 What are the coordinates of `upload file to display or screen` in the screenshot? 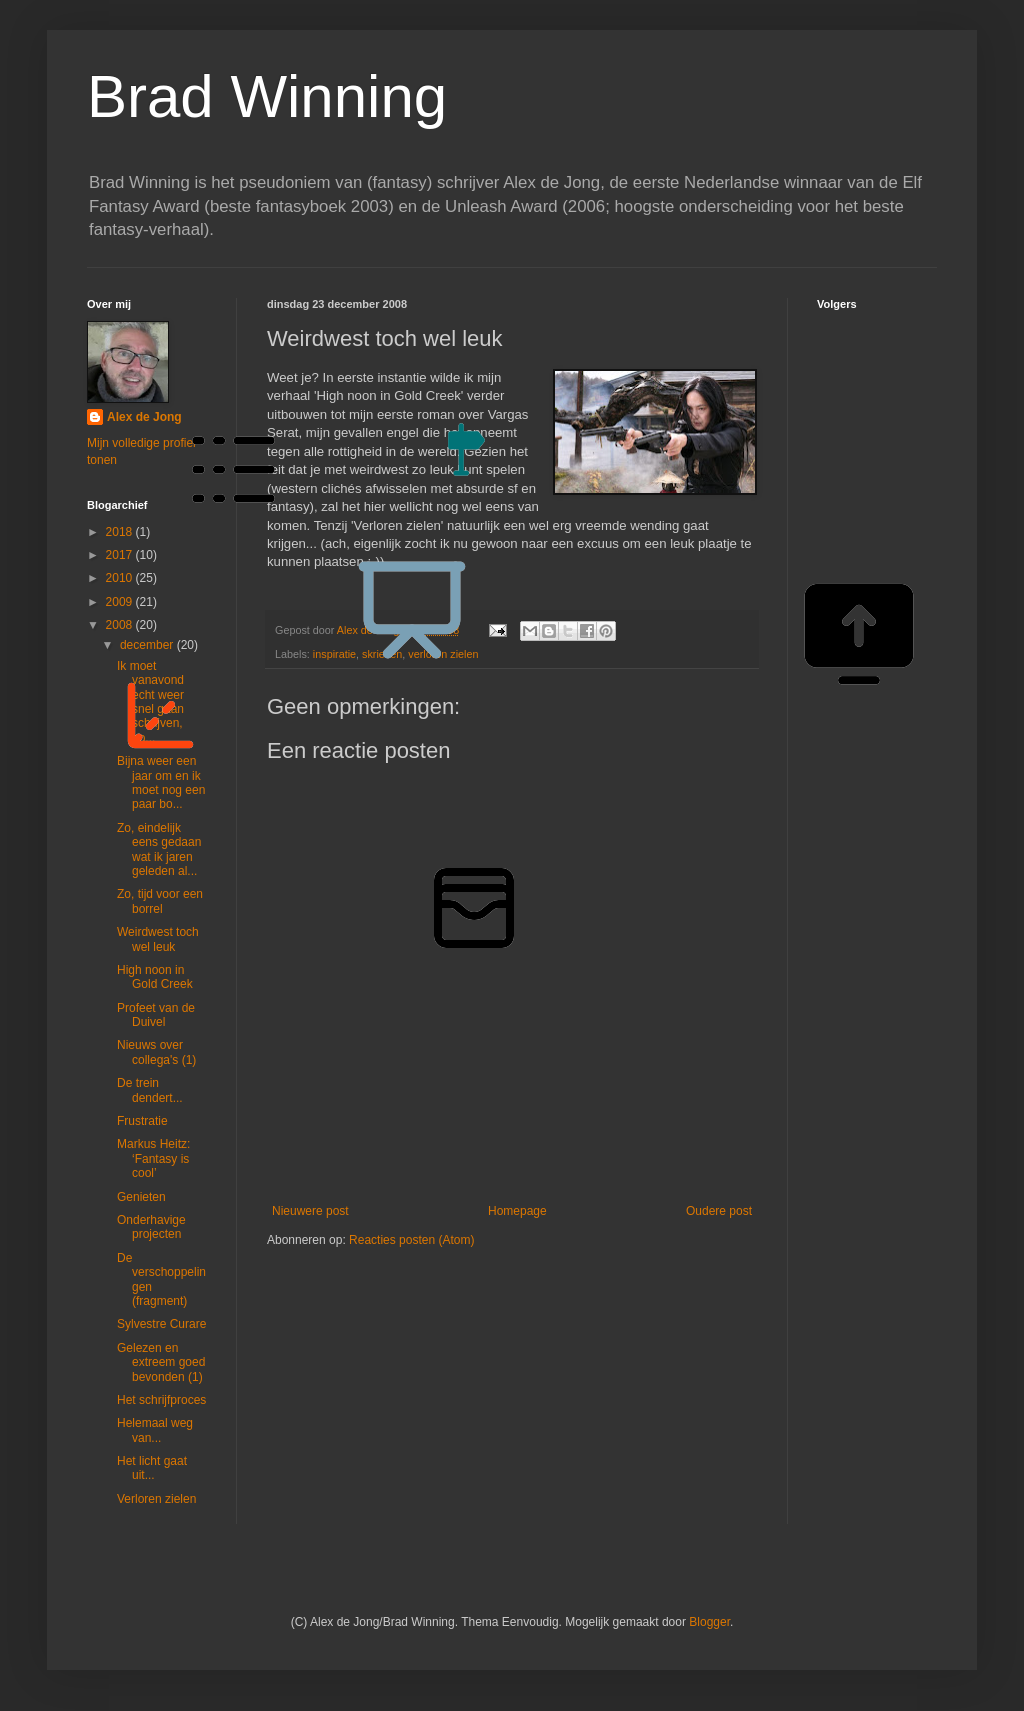 It's located at (859, 630).